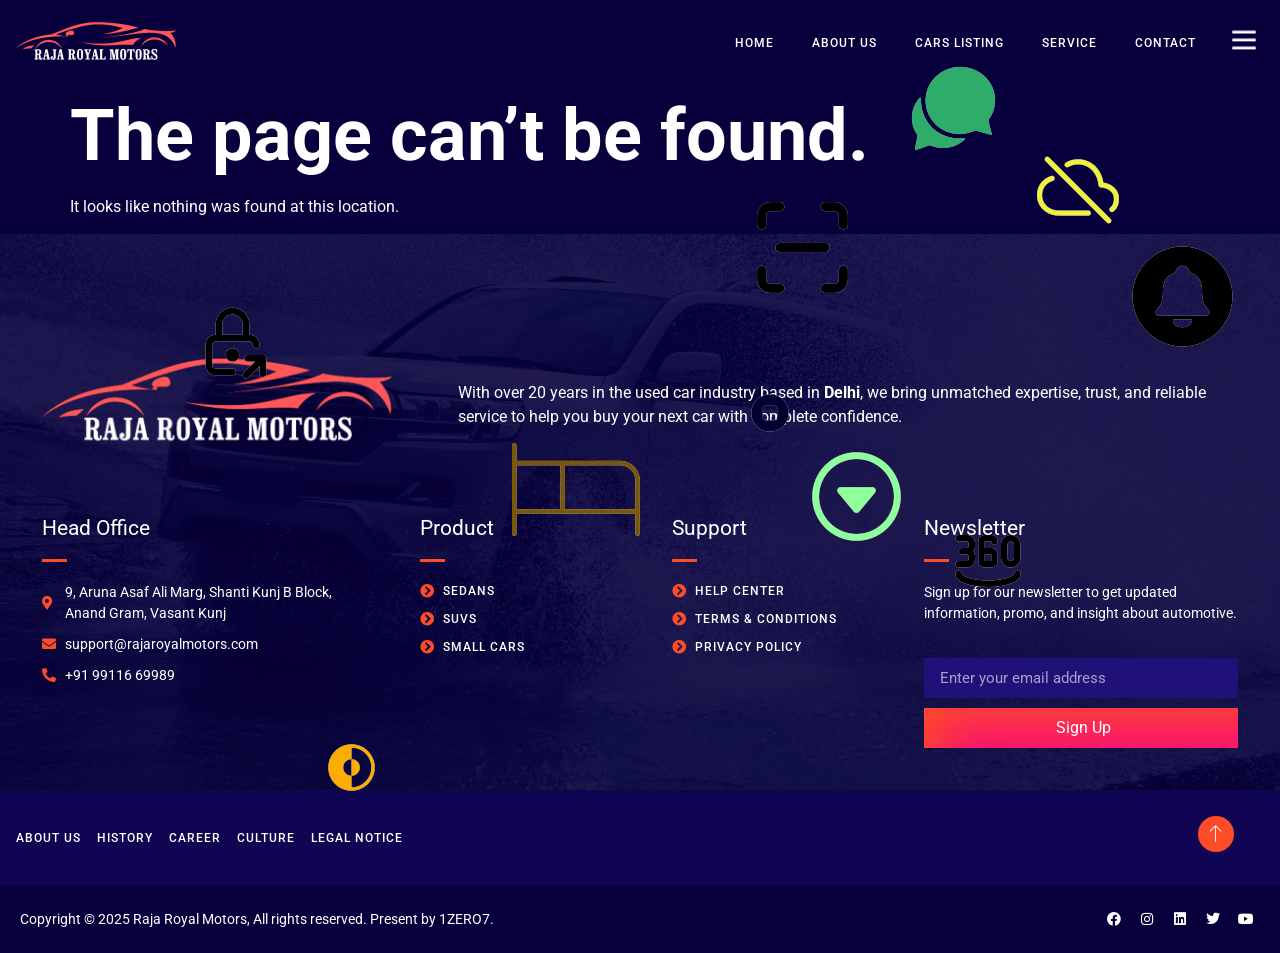 This screenshot has height=953, width=1280. Describe the element at coordinates (953, 108) in the screenshot. I see `open messaging or chat` at that location.